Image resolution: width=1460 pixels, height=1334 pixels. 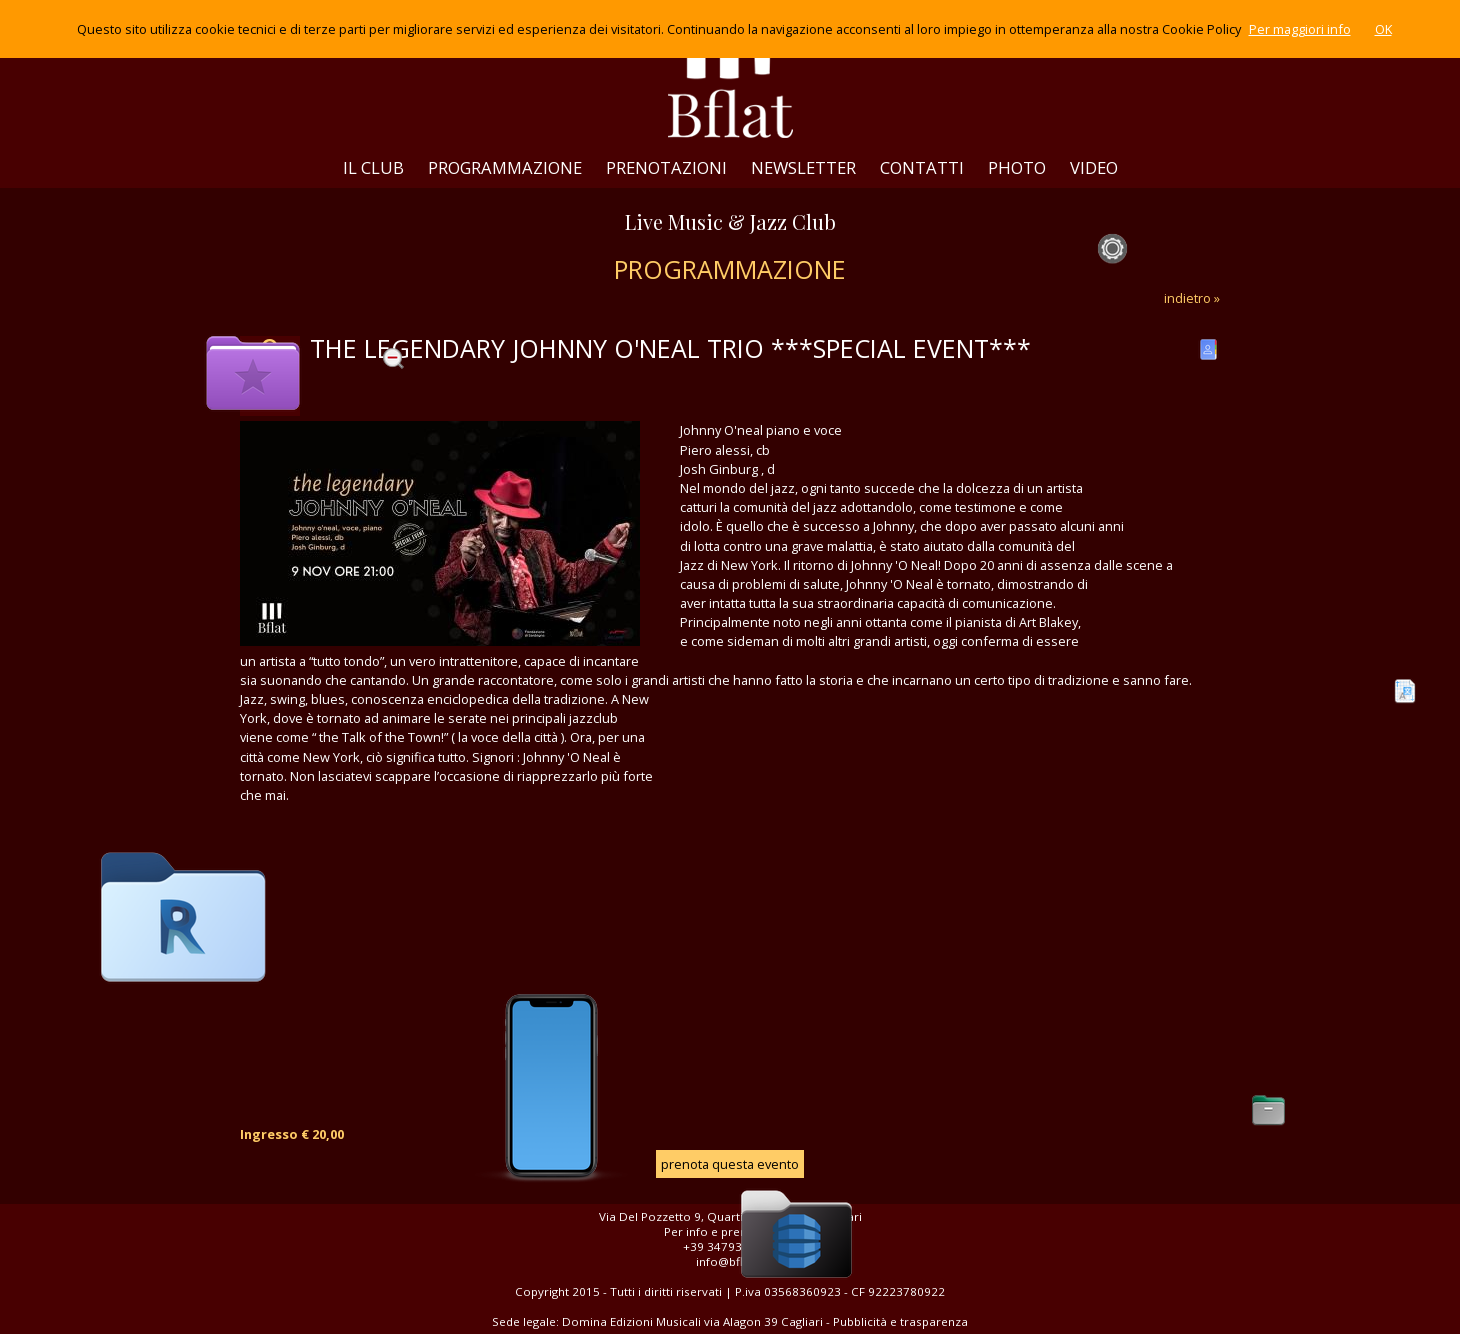 I want to click on a gettext translation template file (.pot), so click(x=1405, y=691).